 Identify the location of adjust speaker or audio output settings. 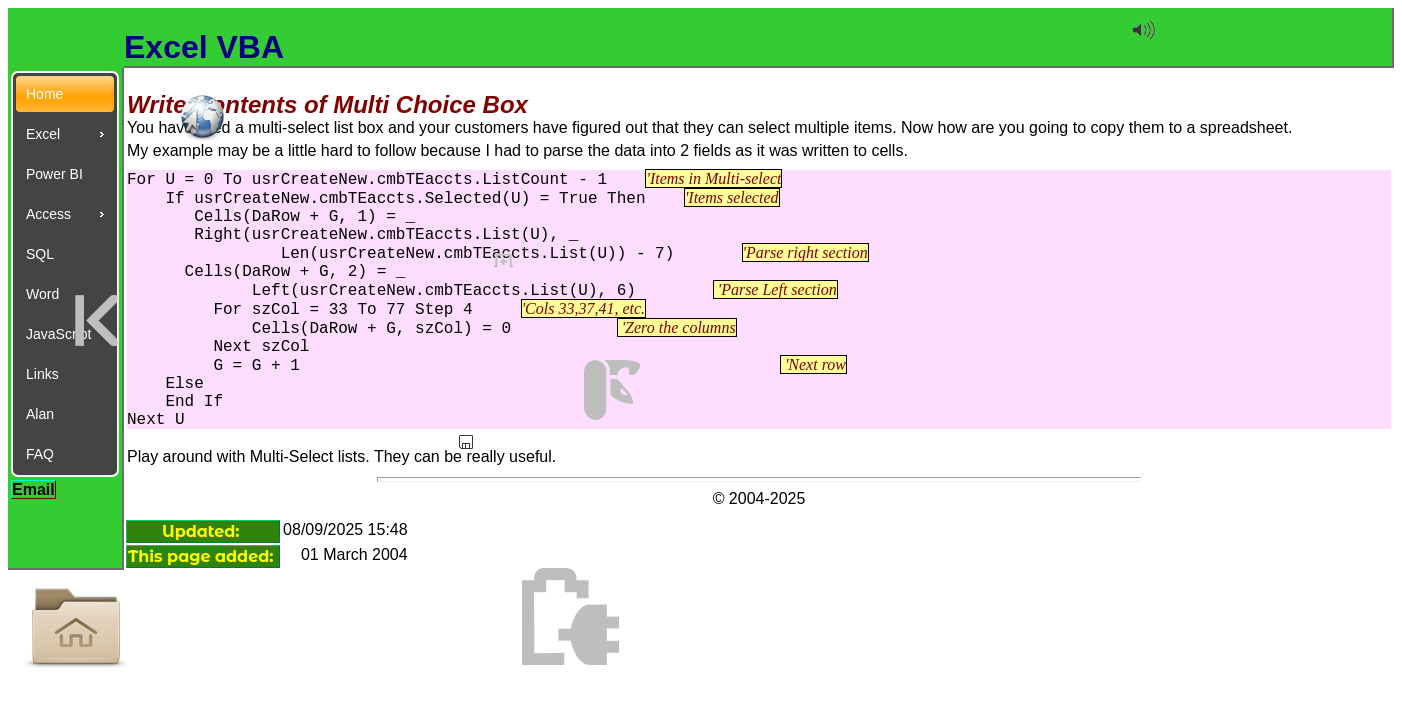
(1144, 30).